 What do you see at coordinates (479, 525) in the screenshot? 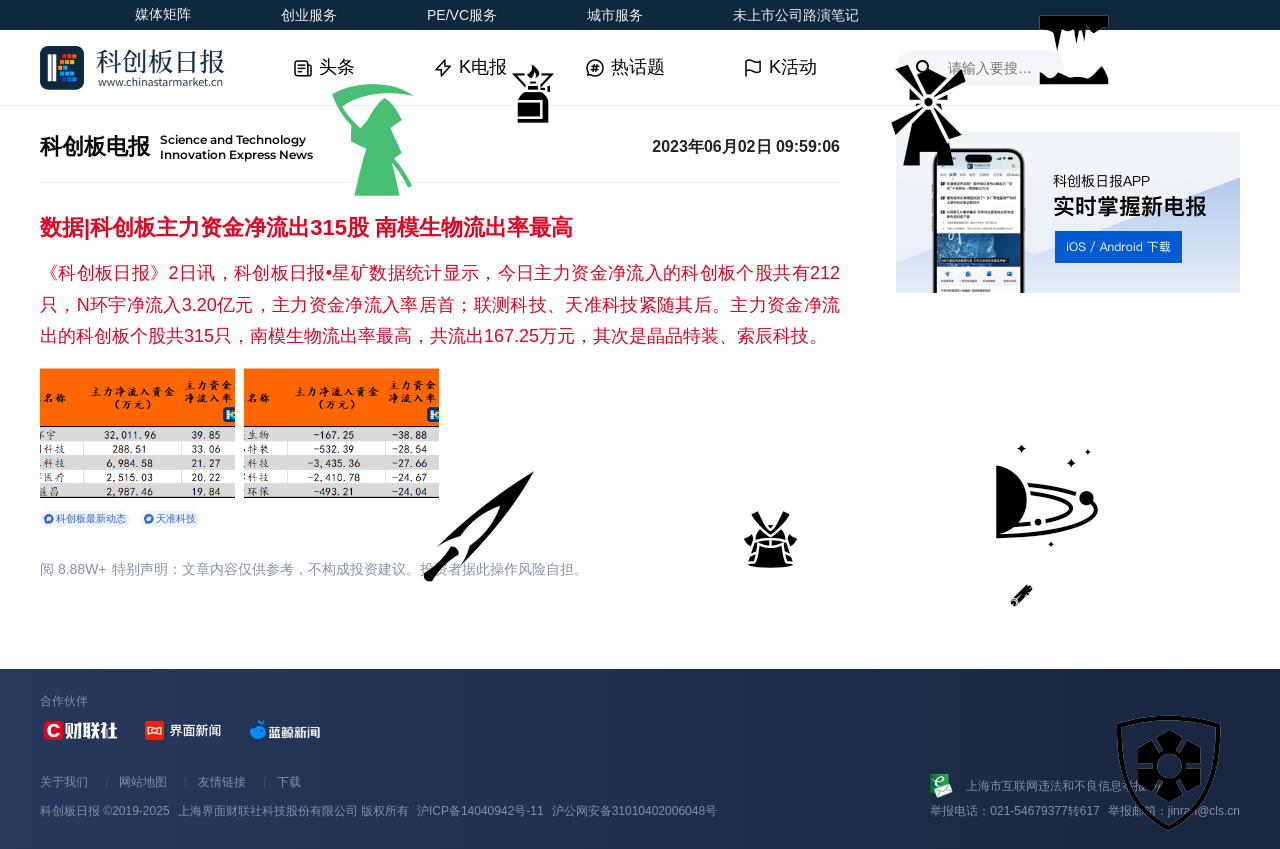
I see `equip energy sword weapon` at bounding box center [479, 525].